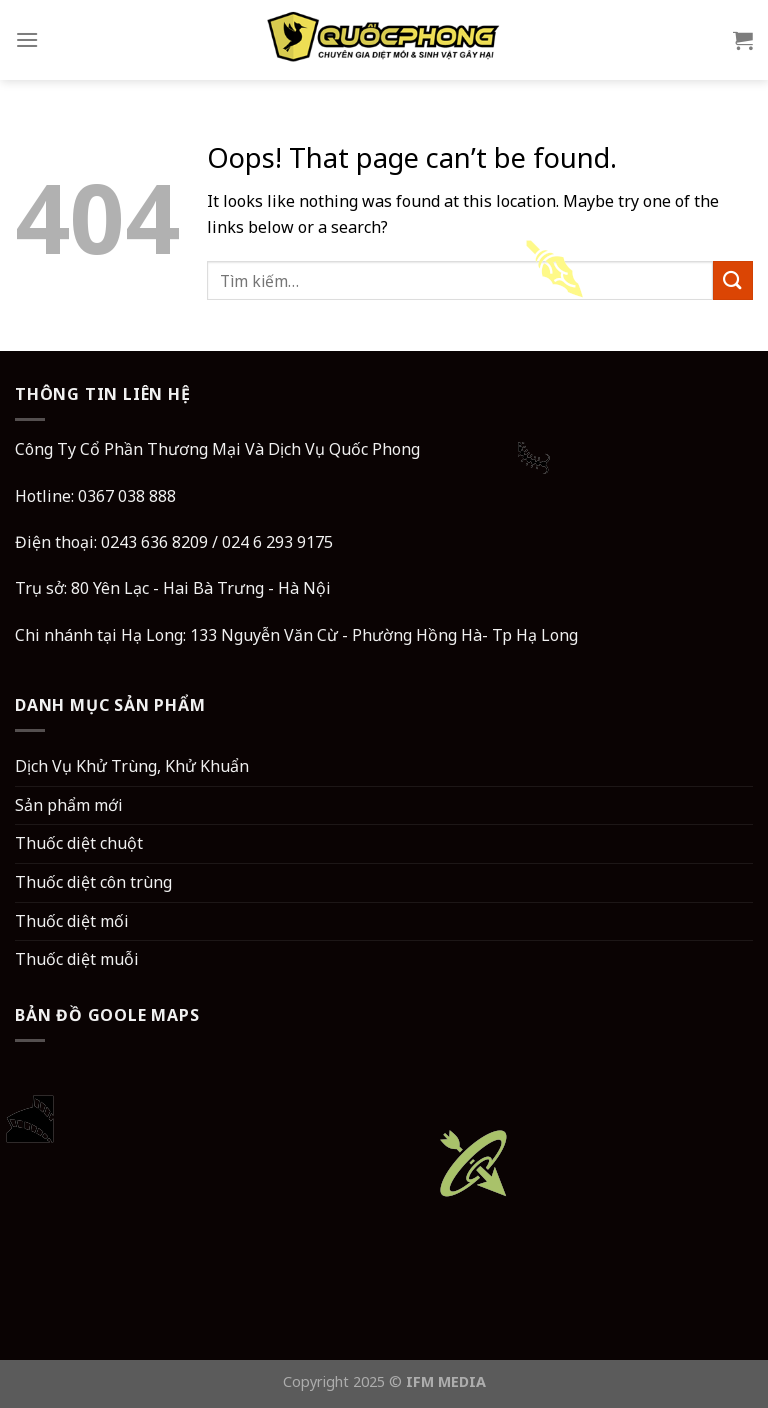 This screenshot has height=1408, width=768. Describe the element at coordinates (554, 268) in the screenshot. I see `select stone spear weapon in game inventory` at that location.